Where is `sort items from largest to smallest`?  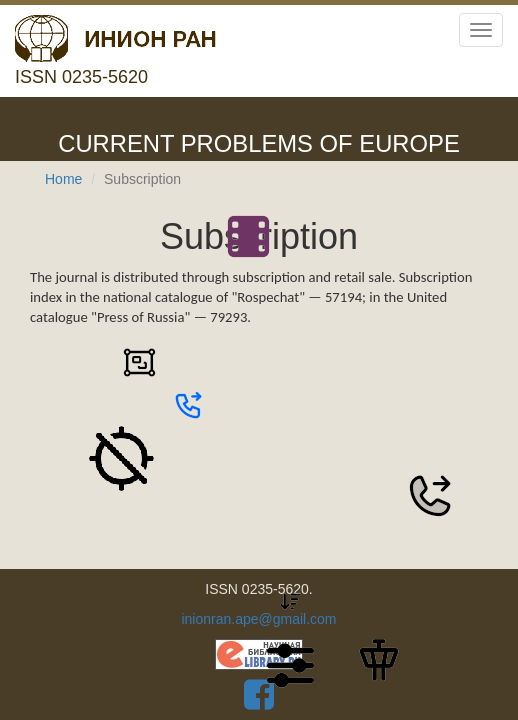
sort items from largest to smallest is located at coordinates (290, 601).